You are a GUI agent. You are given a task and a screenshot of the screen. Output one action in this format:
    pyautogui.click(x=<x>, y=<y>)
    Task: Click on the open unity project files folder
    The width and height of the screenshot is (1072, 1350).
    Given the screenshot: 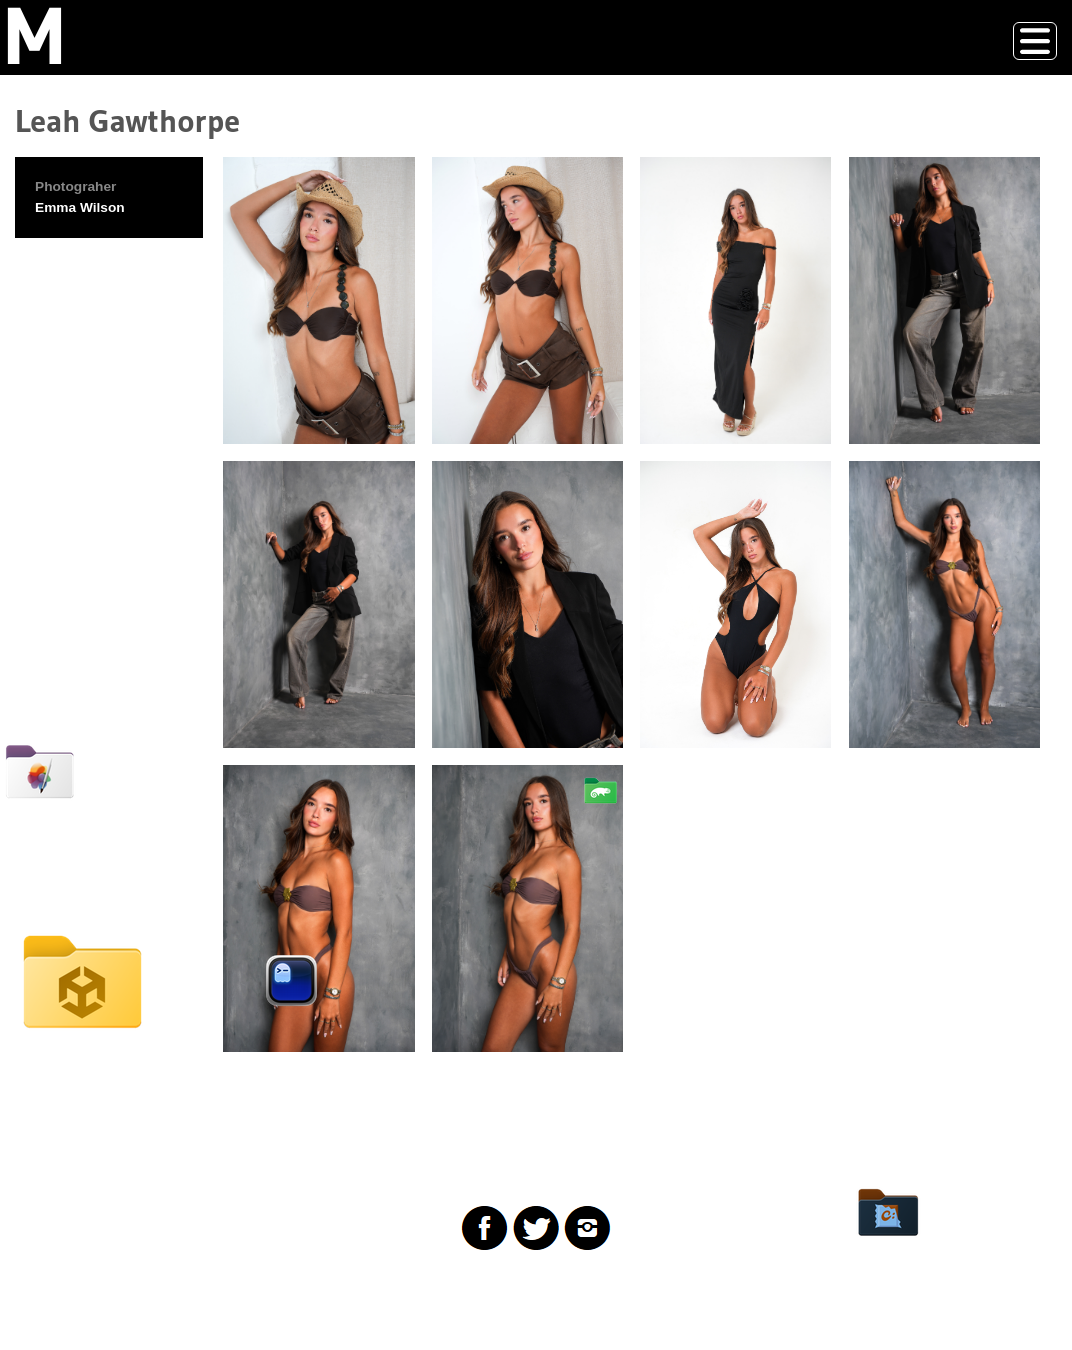 What is the action you would take?
    pyautogui.click(x=82, y=985)
    